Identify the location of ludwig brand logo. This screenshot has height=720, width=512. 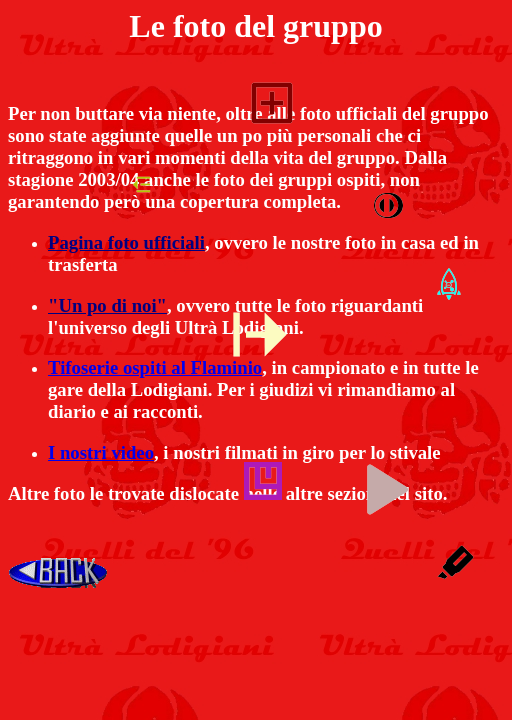
(263, 481).